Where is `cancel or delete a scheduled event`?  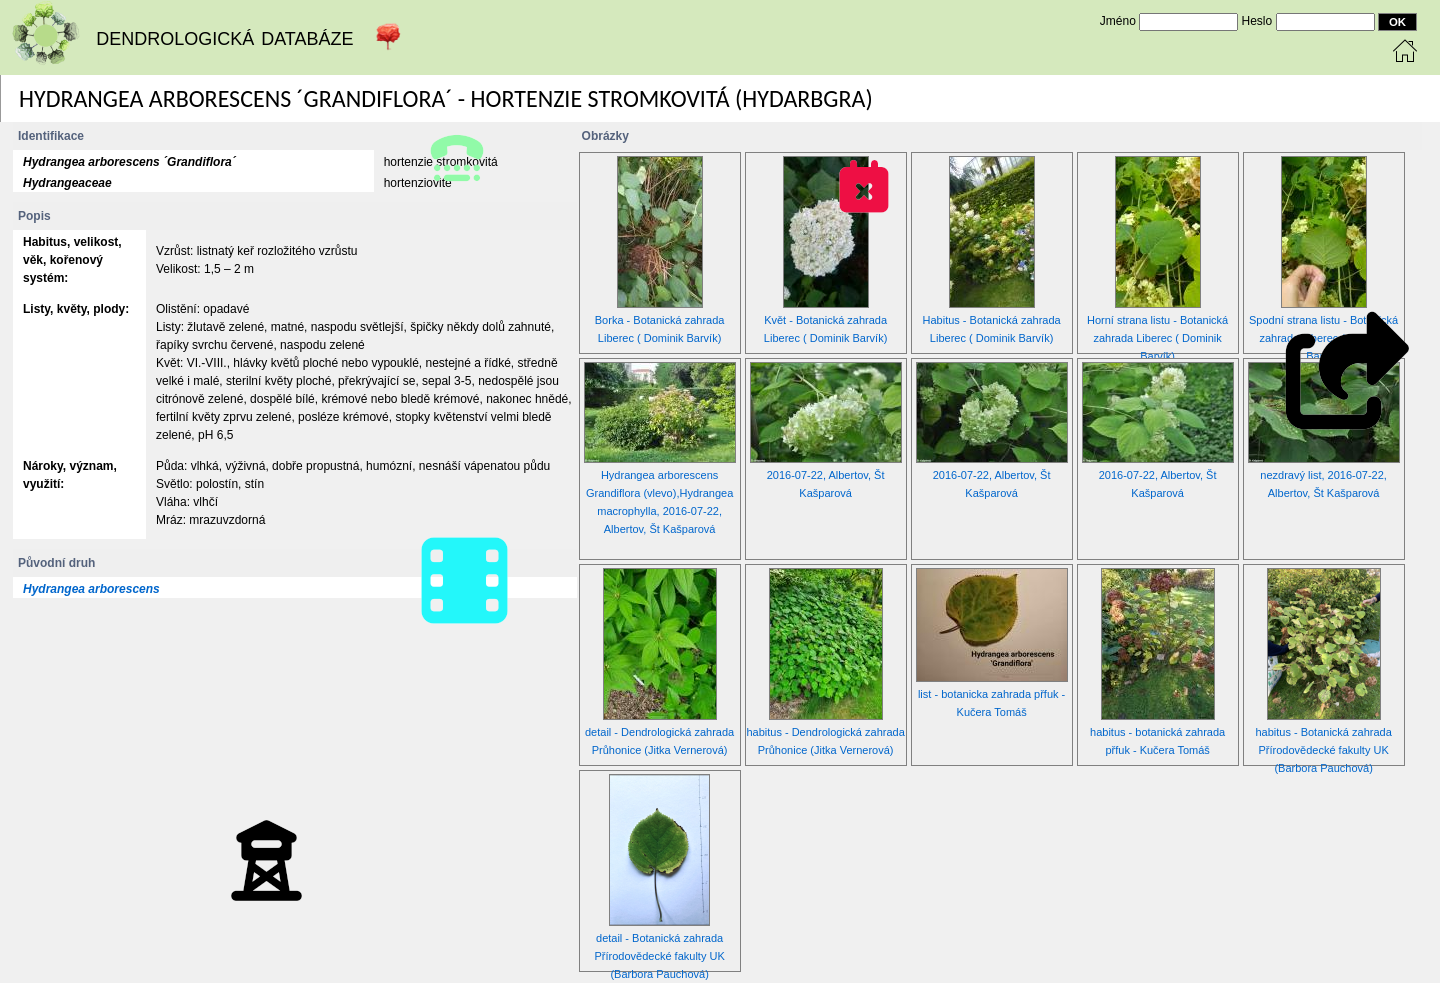
cancel or delete a scheduled event is located at coordinates (864, 188).